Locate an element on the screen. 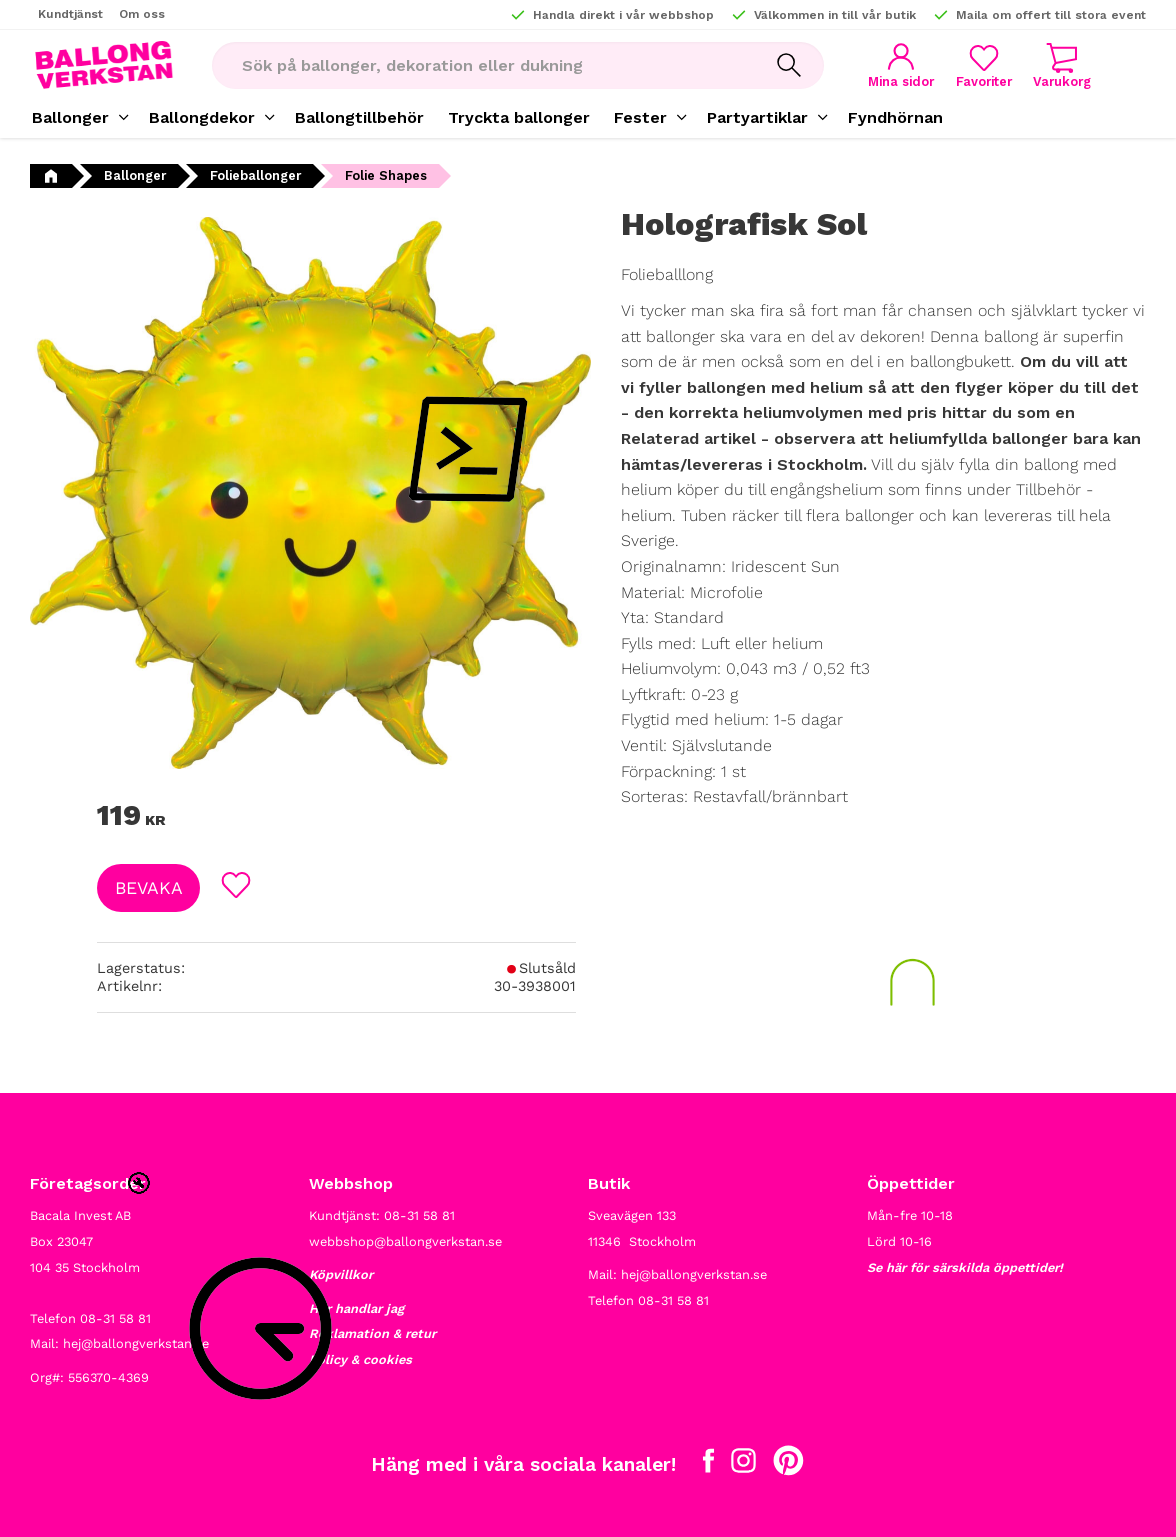 The width and height of the screenshot is (1176, 1537). access settings or configuration options is located at coordinates (139, 1183).